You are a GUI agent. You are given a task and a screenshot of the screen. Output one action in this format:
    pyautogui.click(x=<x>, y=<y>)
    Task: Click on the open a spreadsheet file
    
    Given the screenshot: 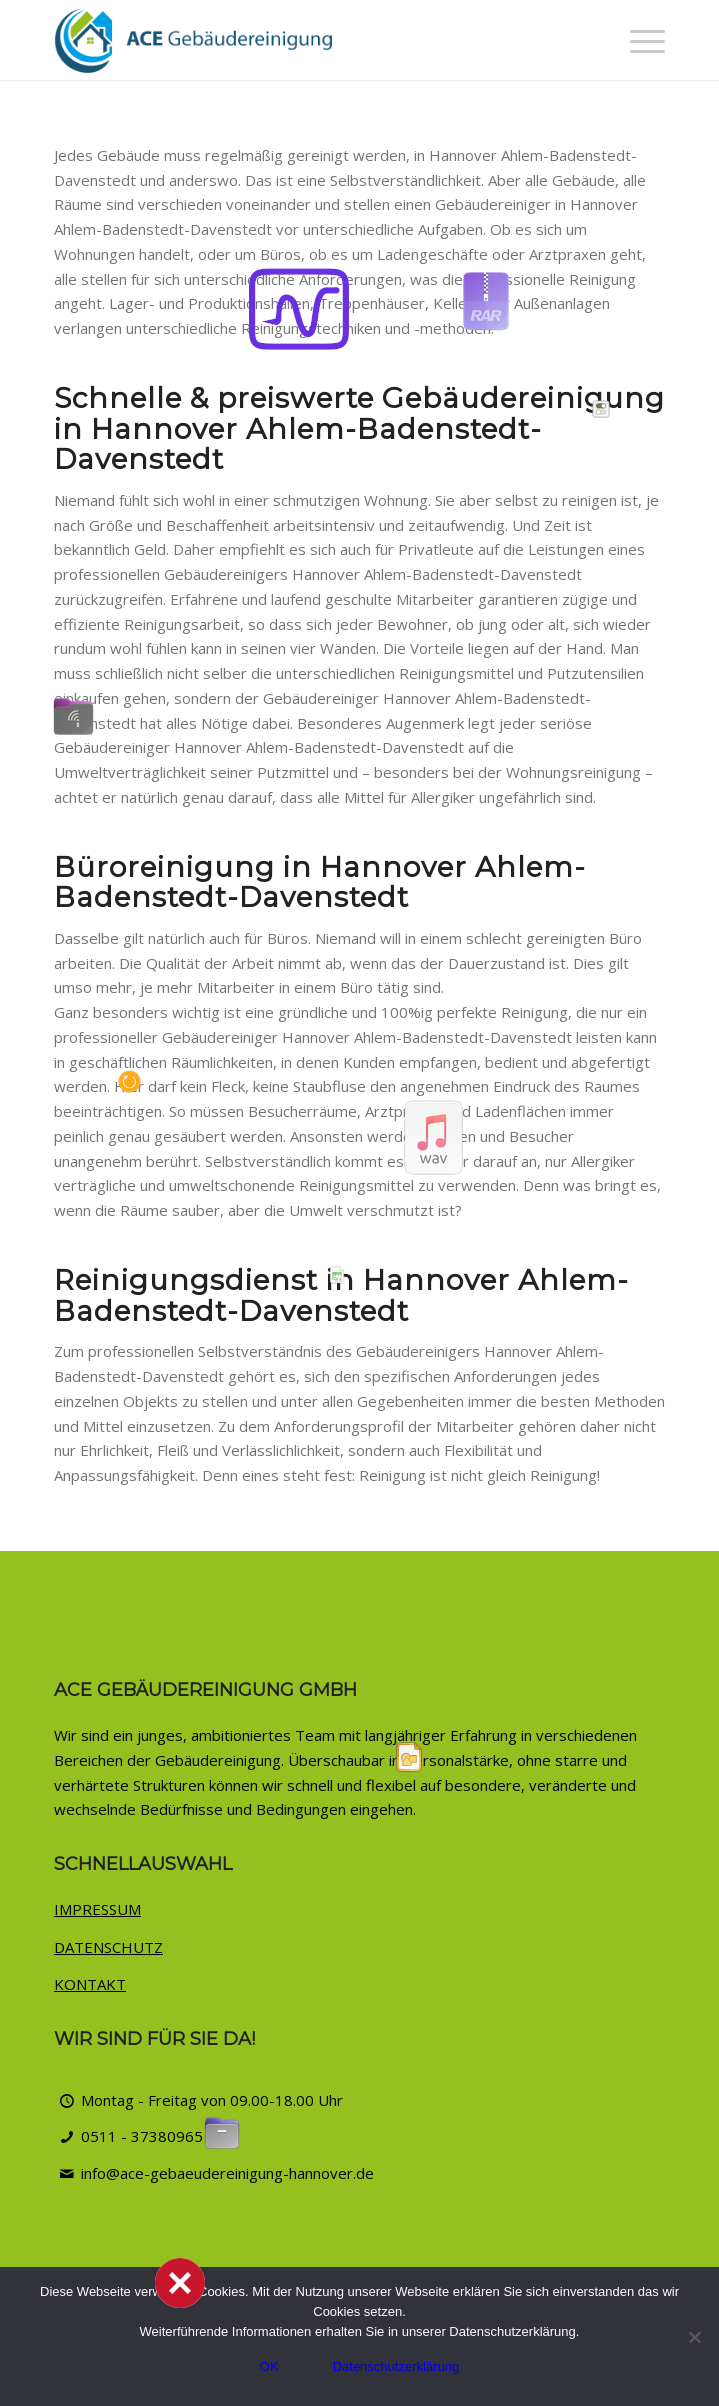 What is the action you would take?
    pyautogui.click(x=337, y=1275)
    